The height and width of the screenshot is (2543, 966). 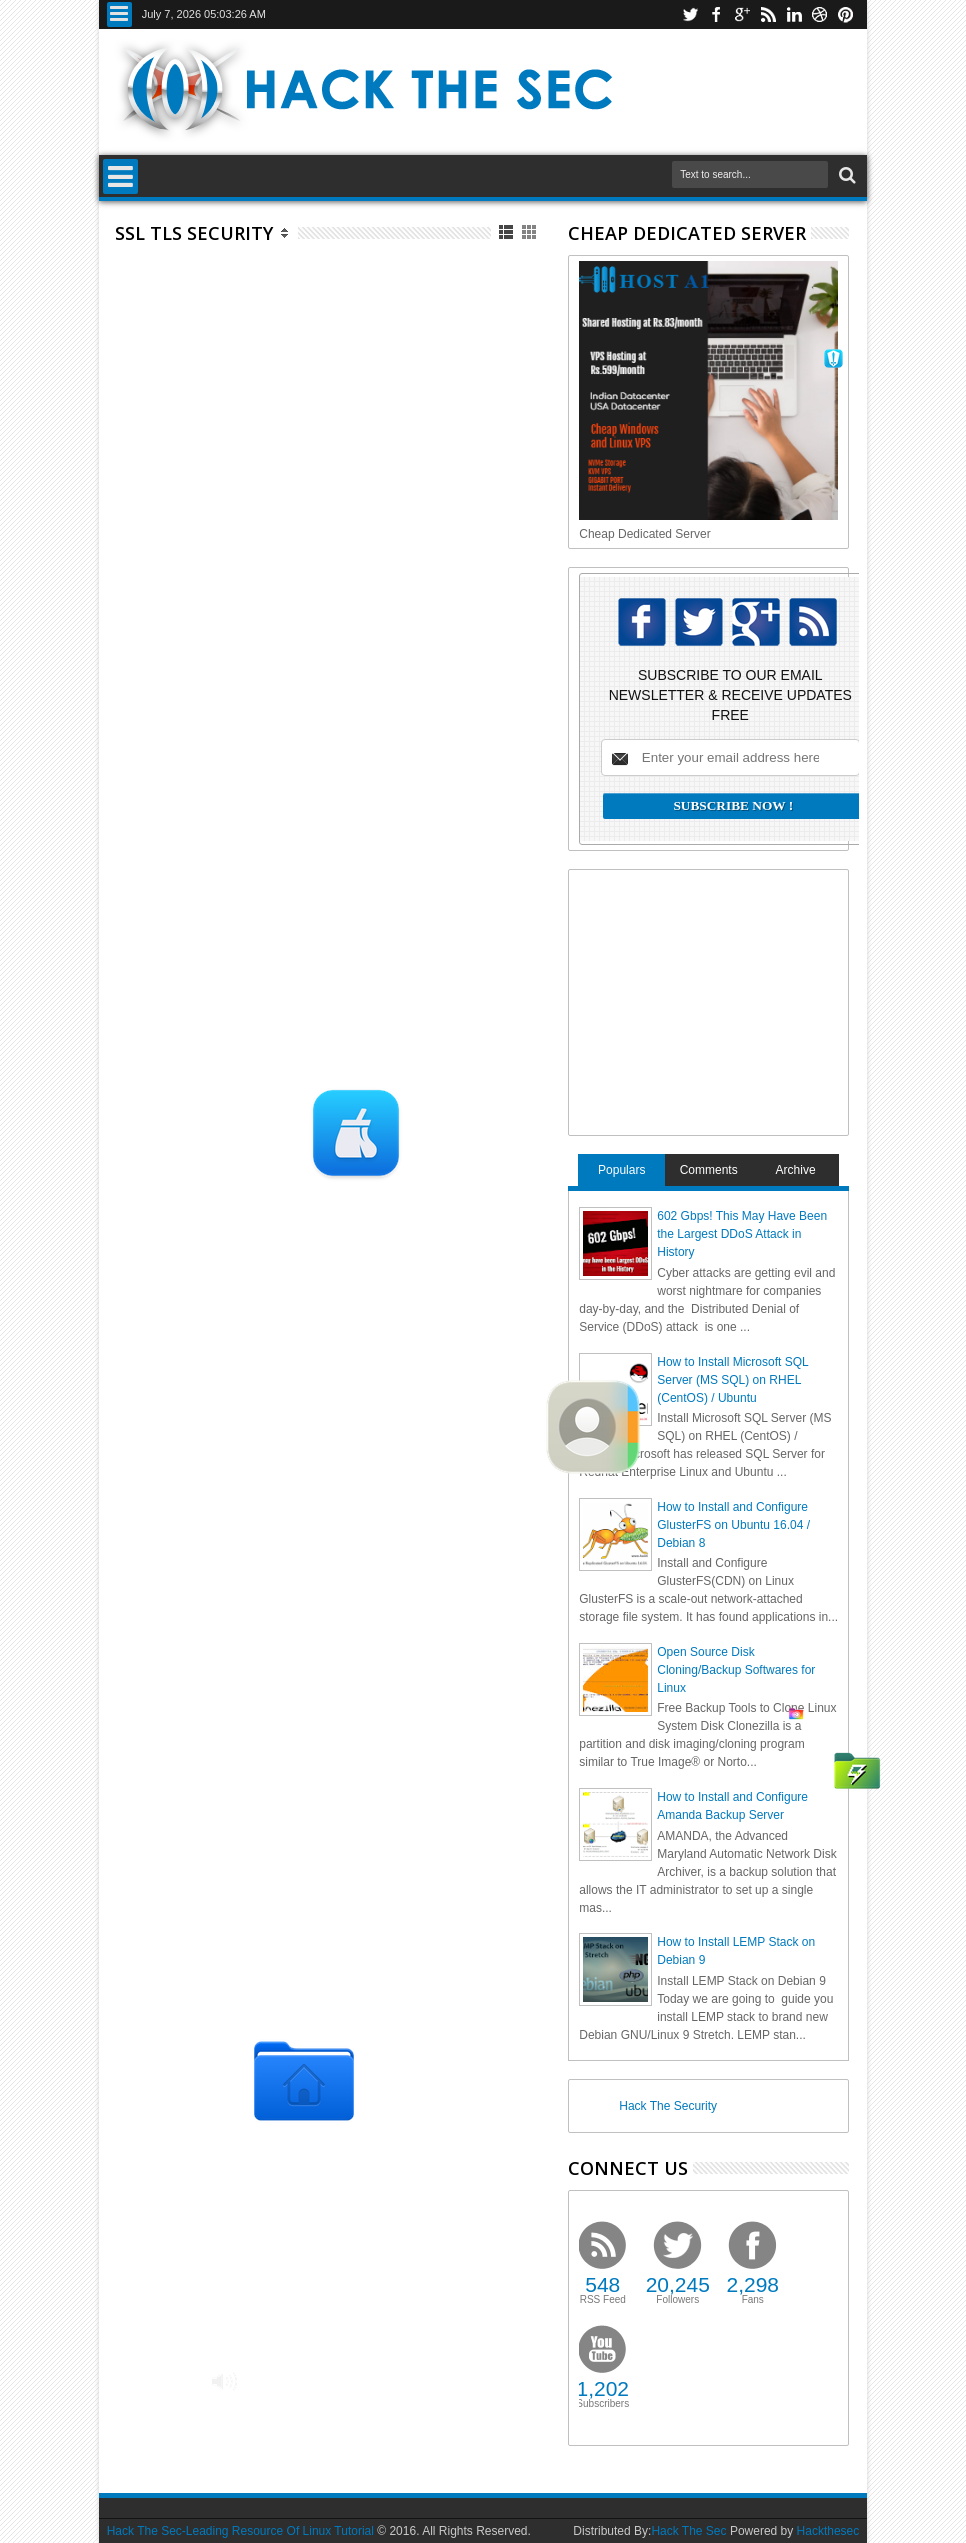 I want to click on open contacts app, so click(x=593, y=1427).